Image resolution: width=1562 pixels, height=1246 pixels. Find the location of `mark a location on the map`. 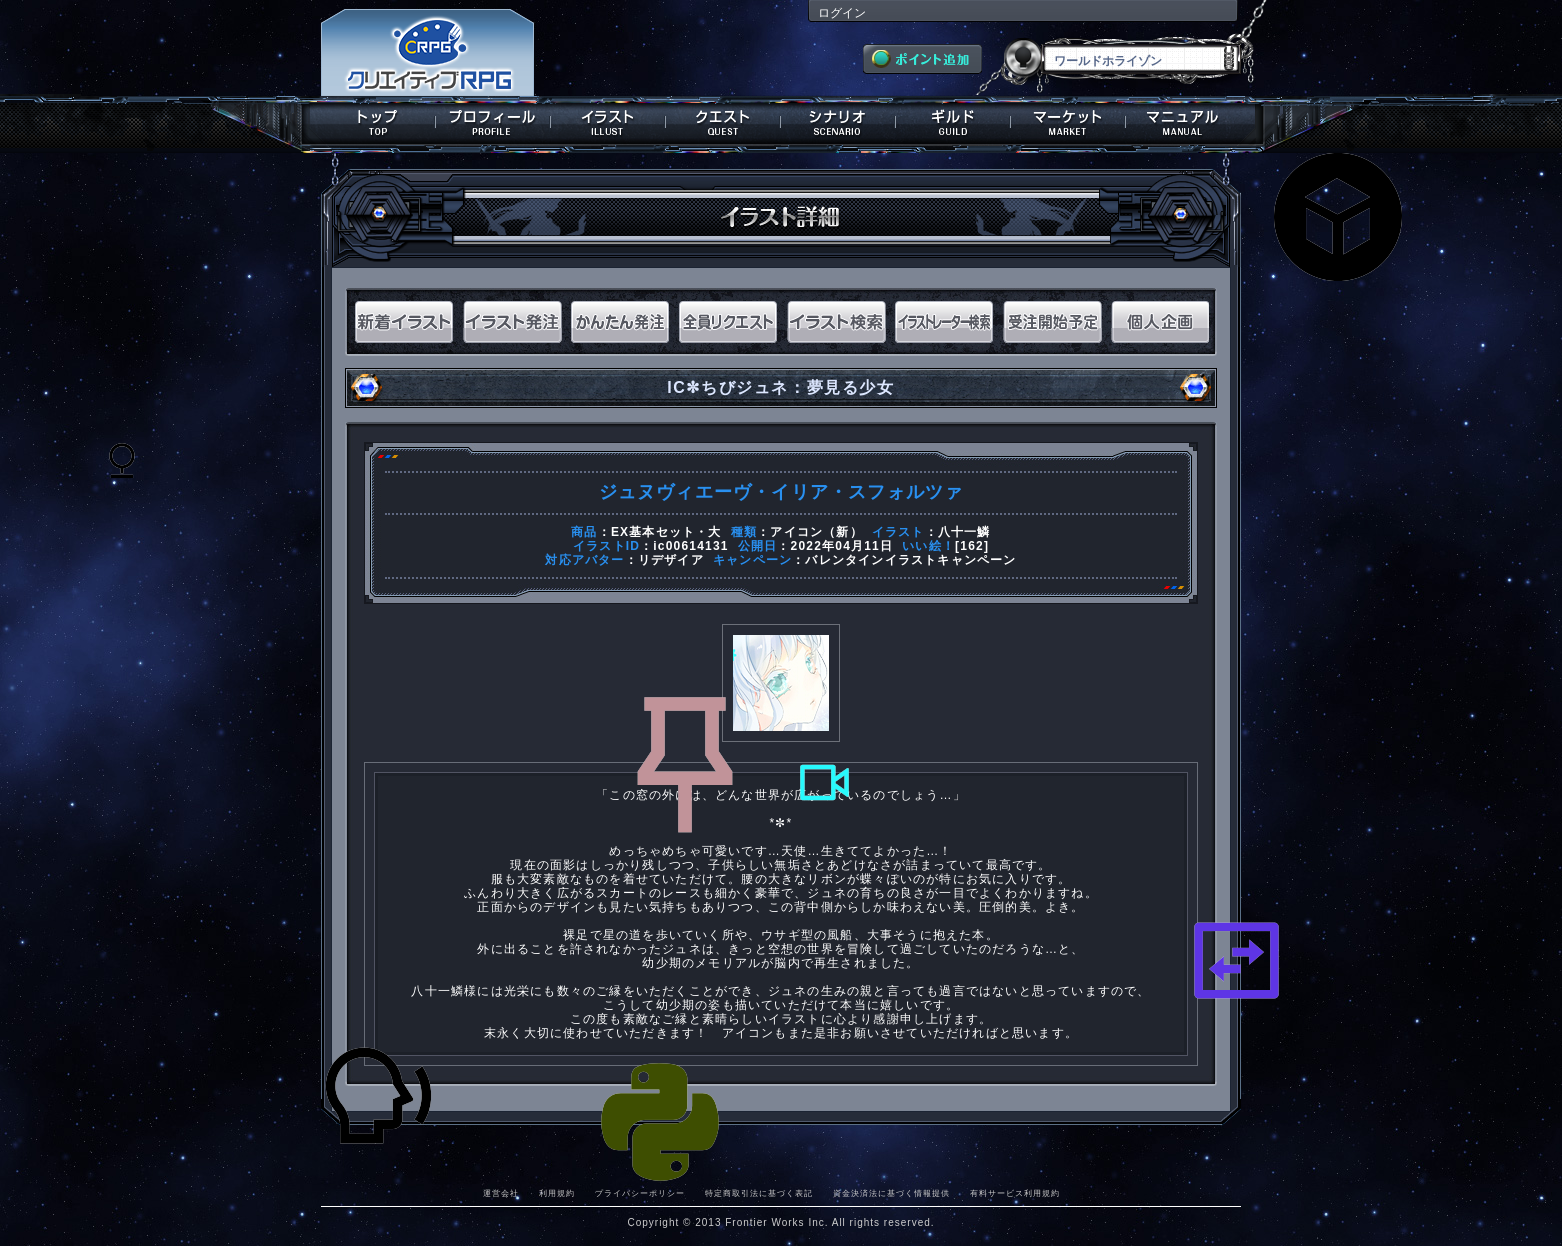

mark a location on the map is located at coordinates (122, 459).